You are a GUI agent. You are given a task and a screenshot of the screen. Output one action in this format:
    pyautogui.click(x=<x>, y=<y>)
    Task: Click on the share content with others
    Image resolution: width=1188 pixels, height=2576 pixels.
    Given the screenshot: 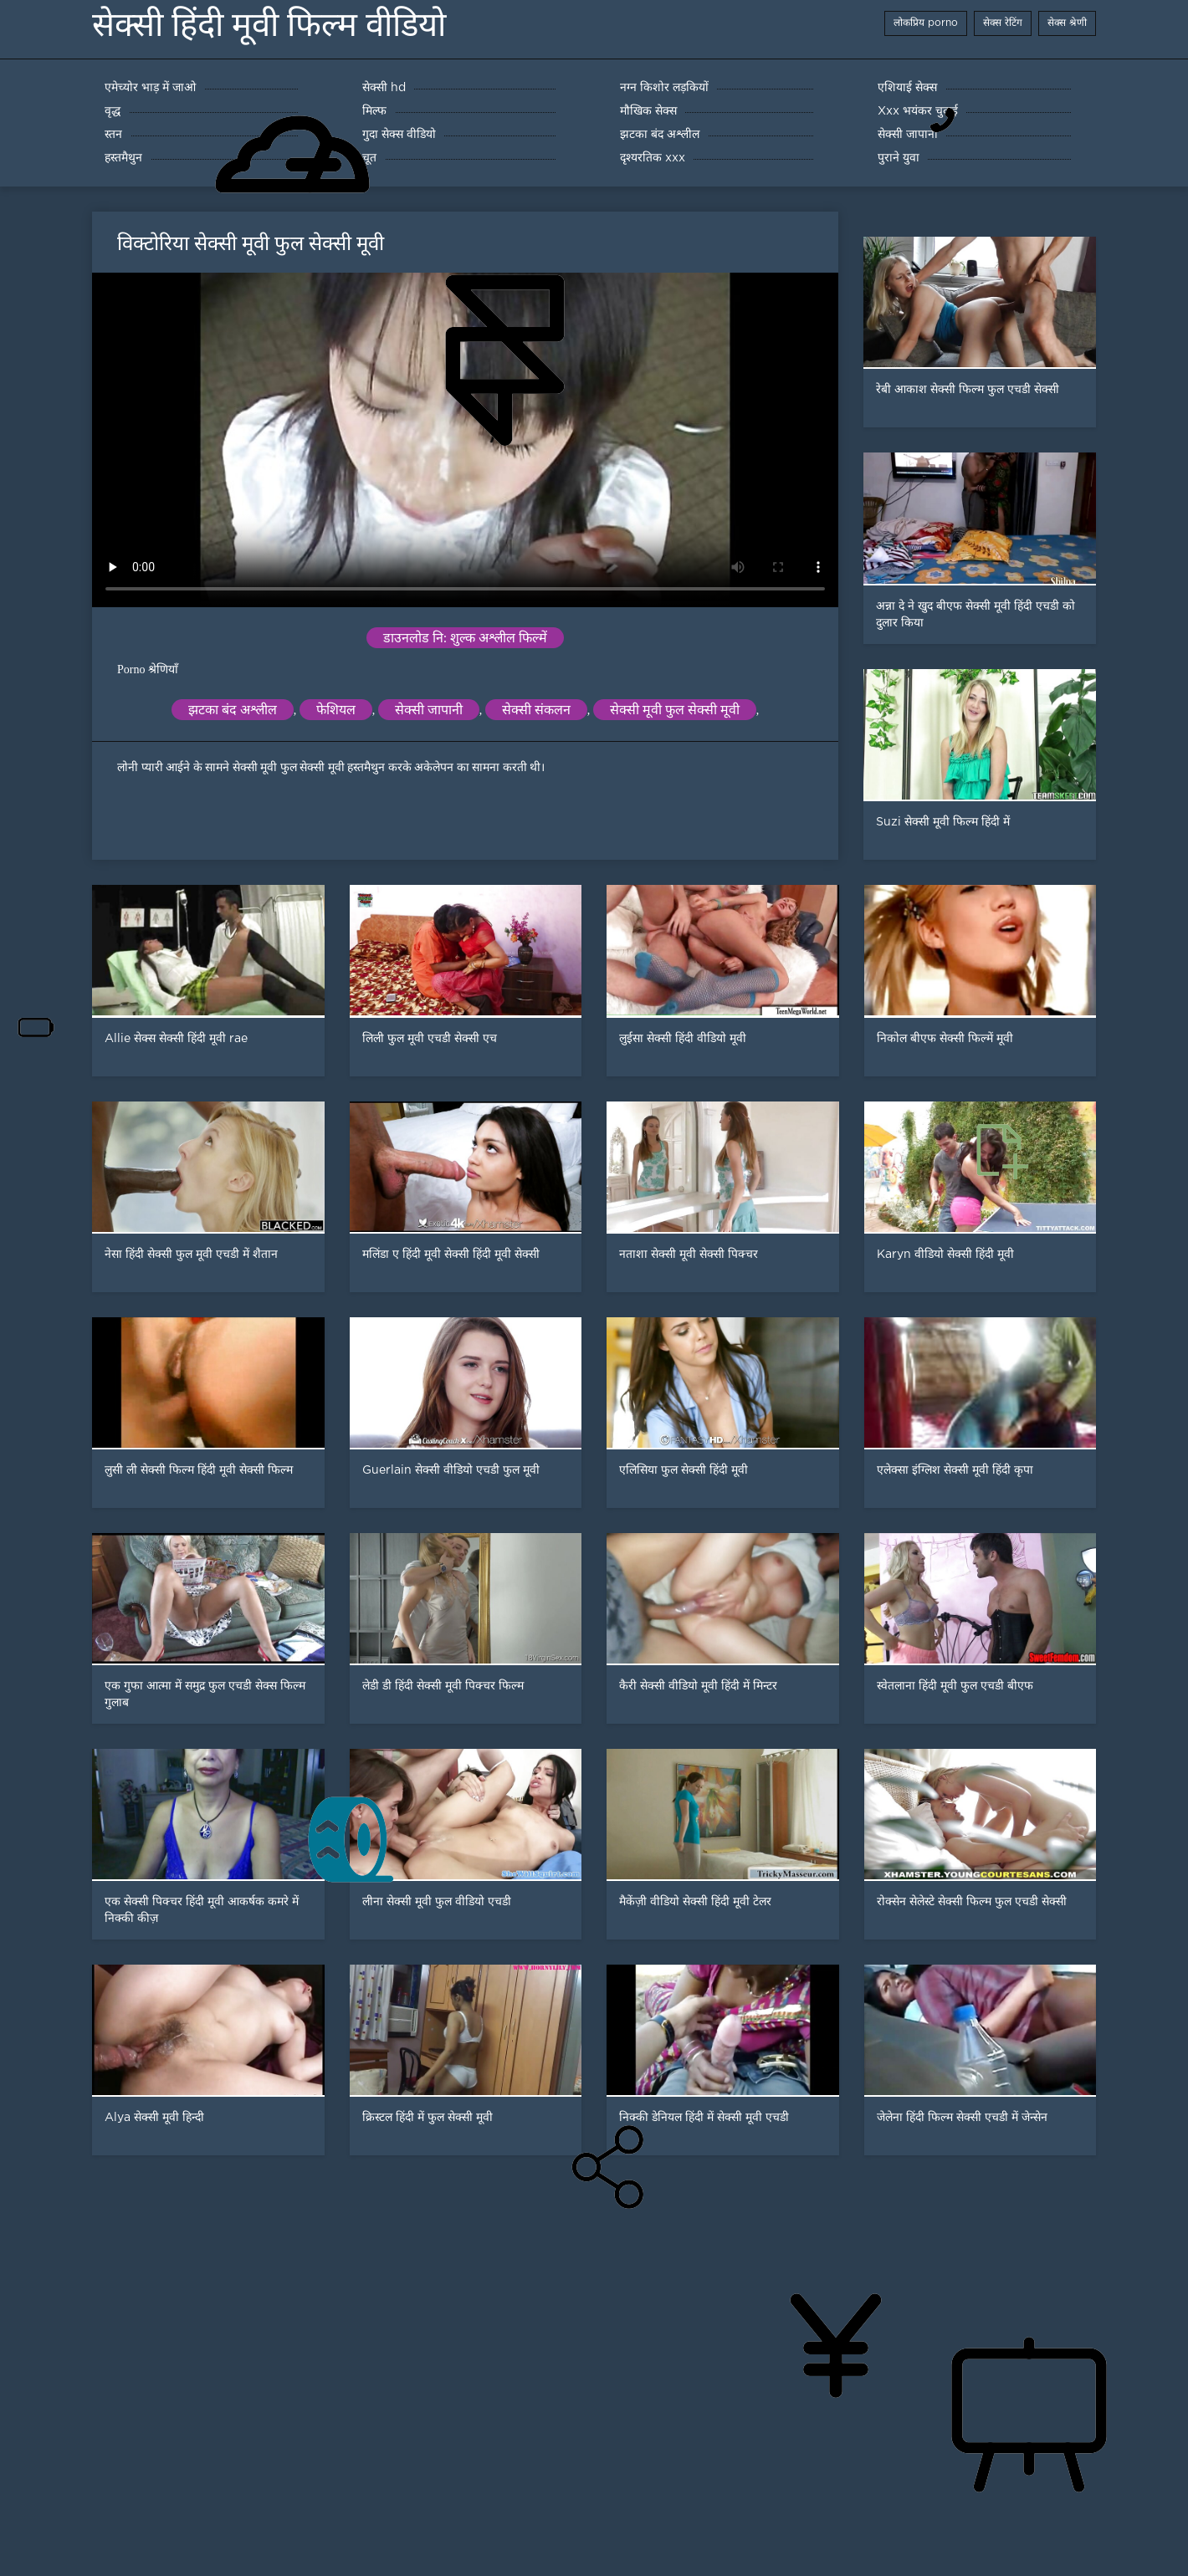 What is the action you would take?
    pyautogui.click(x=611, y=2167)
    